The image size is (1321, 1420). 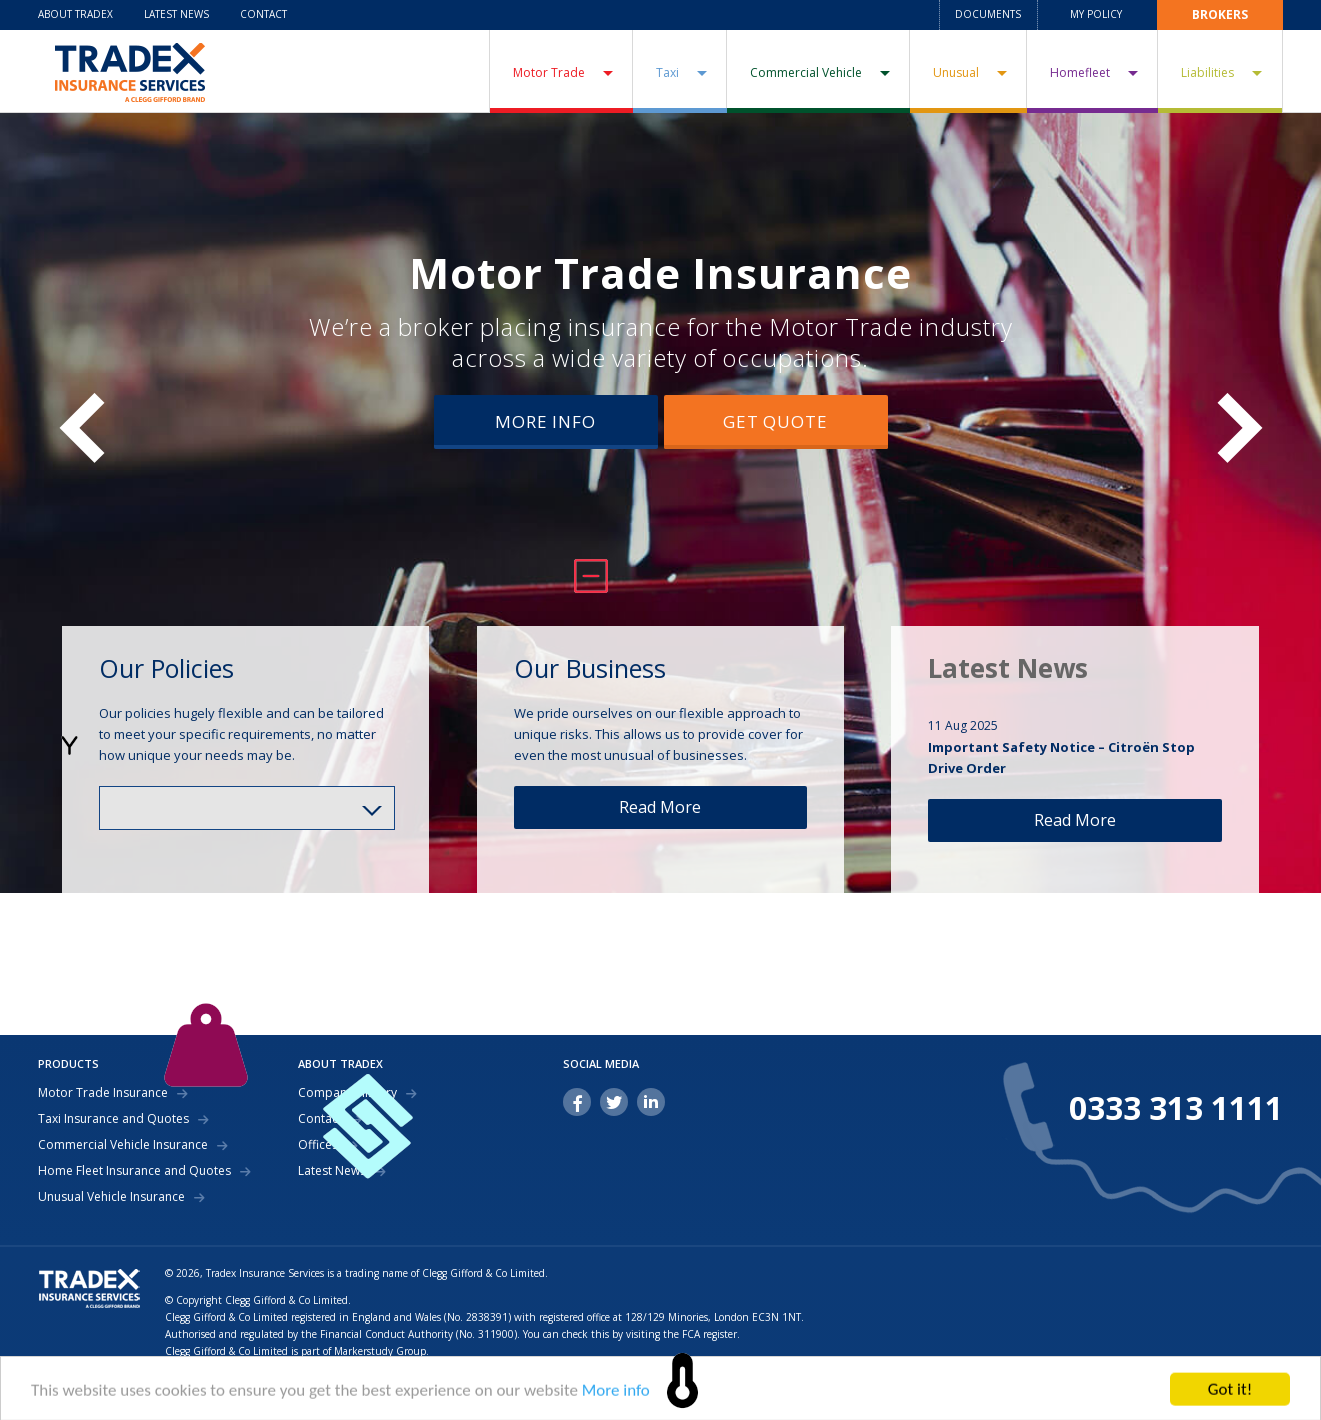 I want to click on adjust weight or mass settings, so click(x=206, y=1045).